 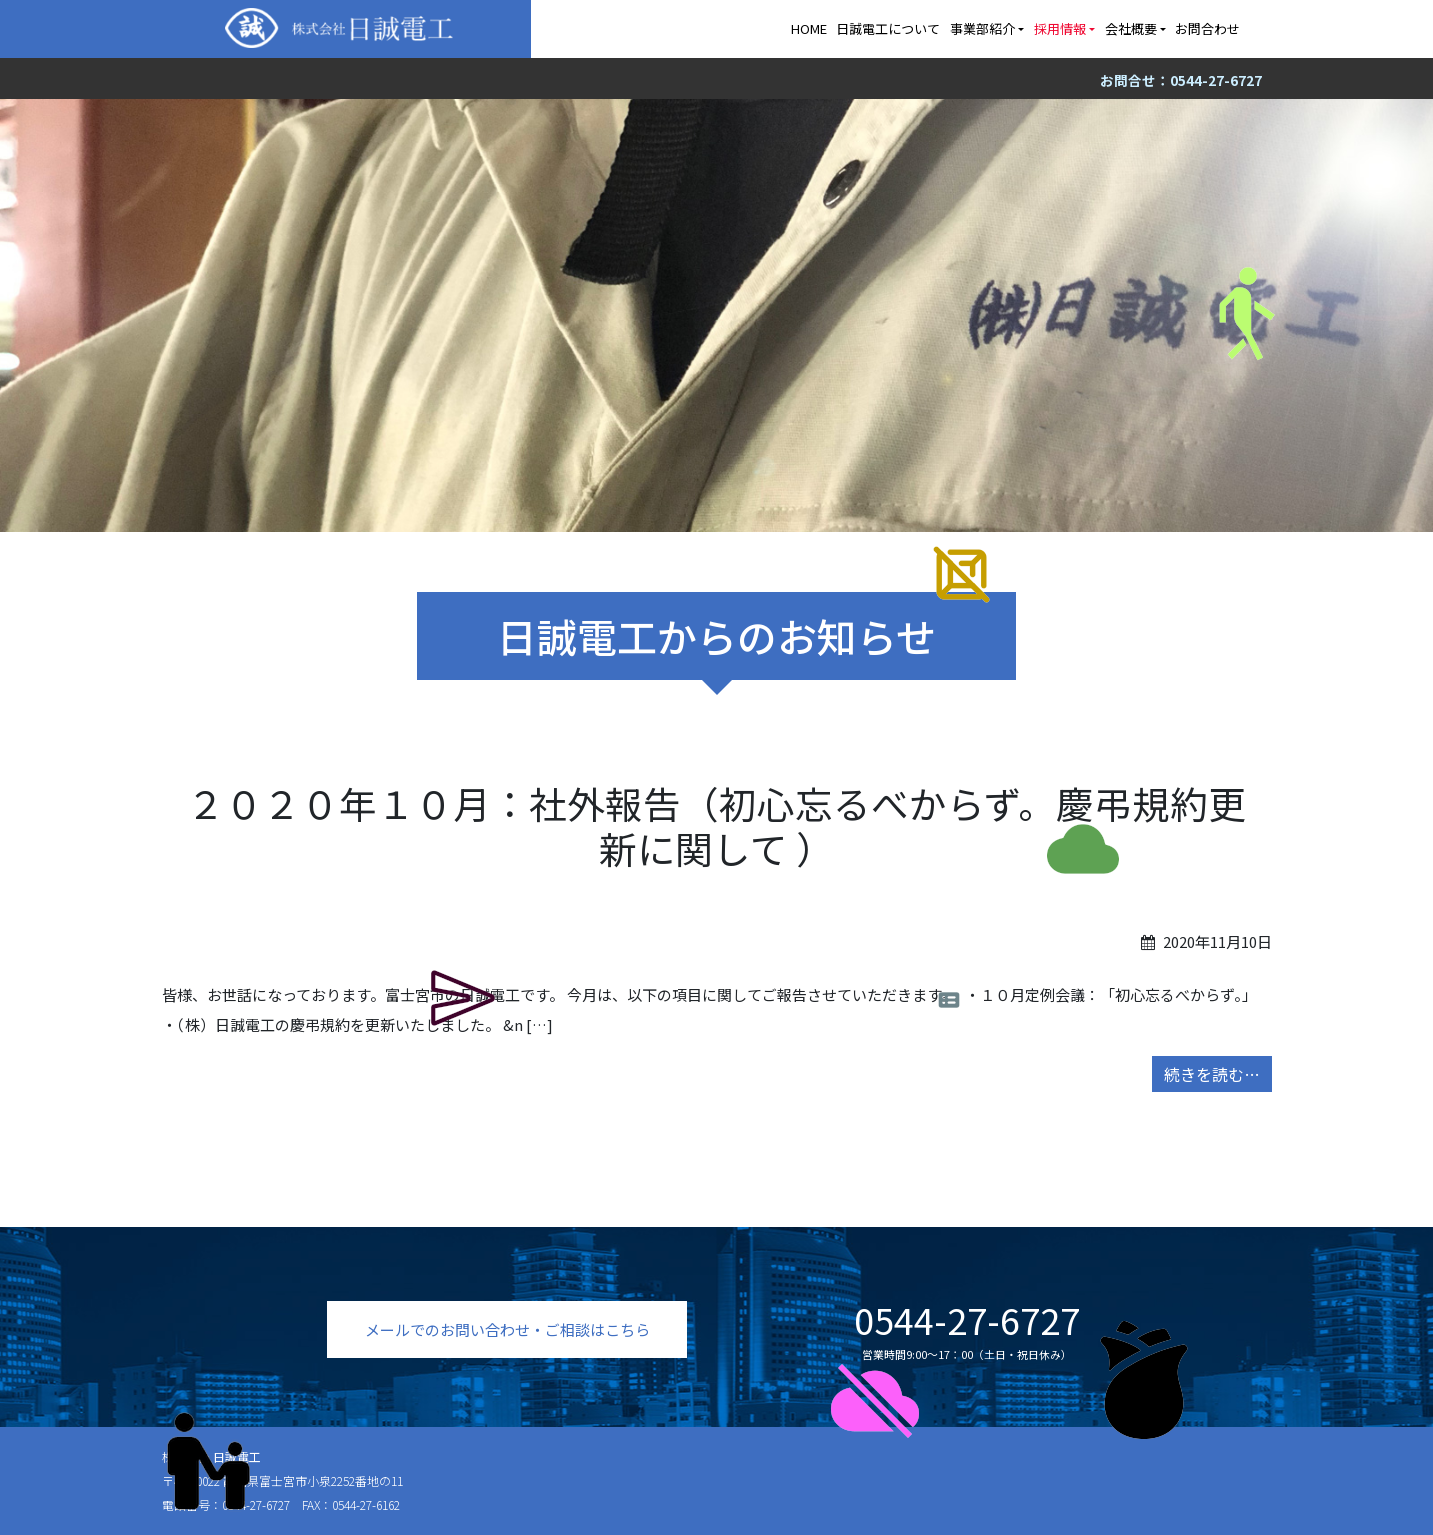 What do you see at coordinates (211, 1461) in the screenshot?
I see `indicates child supervision required` at bounding box center [211, 1461].